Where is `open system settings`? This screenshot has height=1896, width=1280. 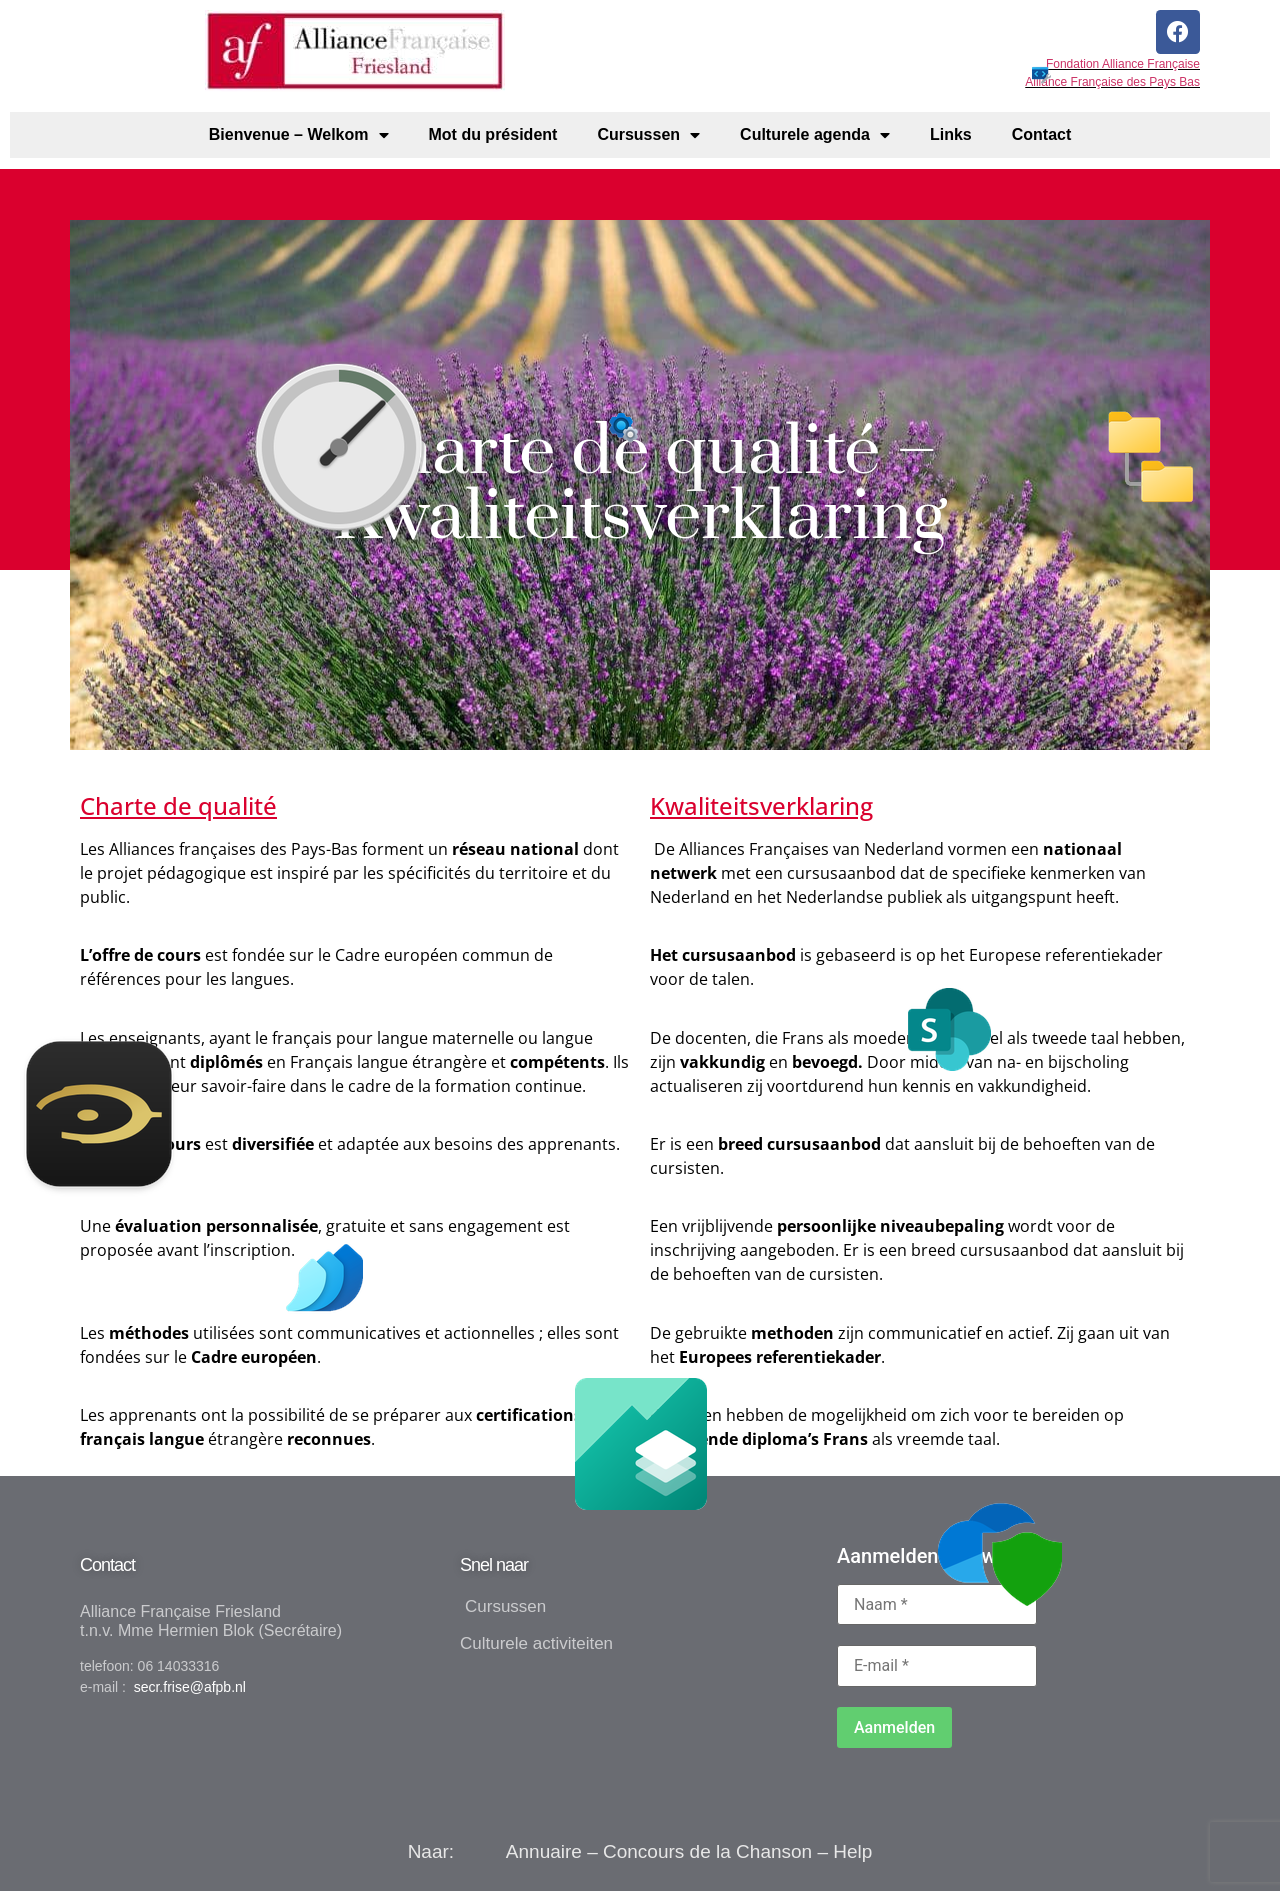 open system settings is located at coordinates (624, 428).